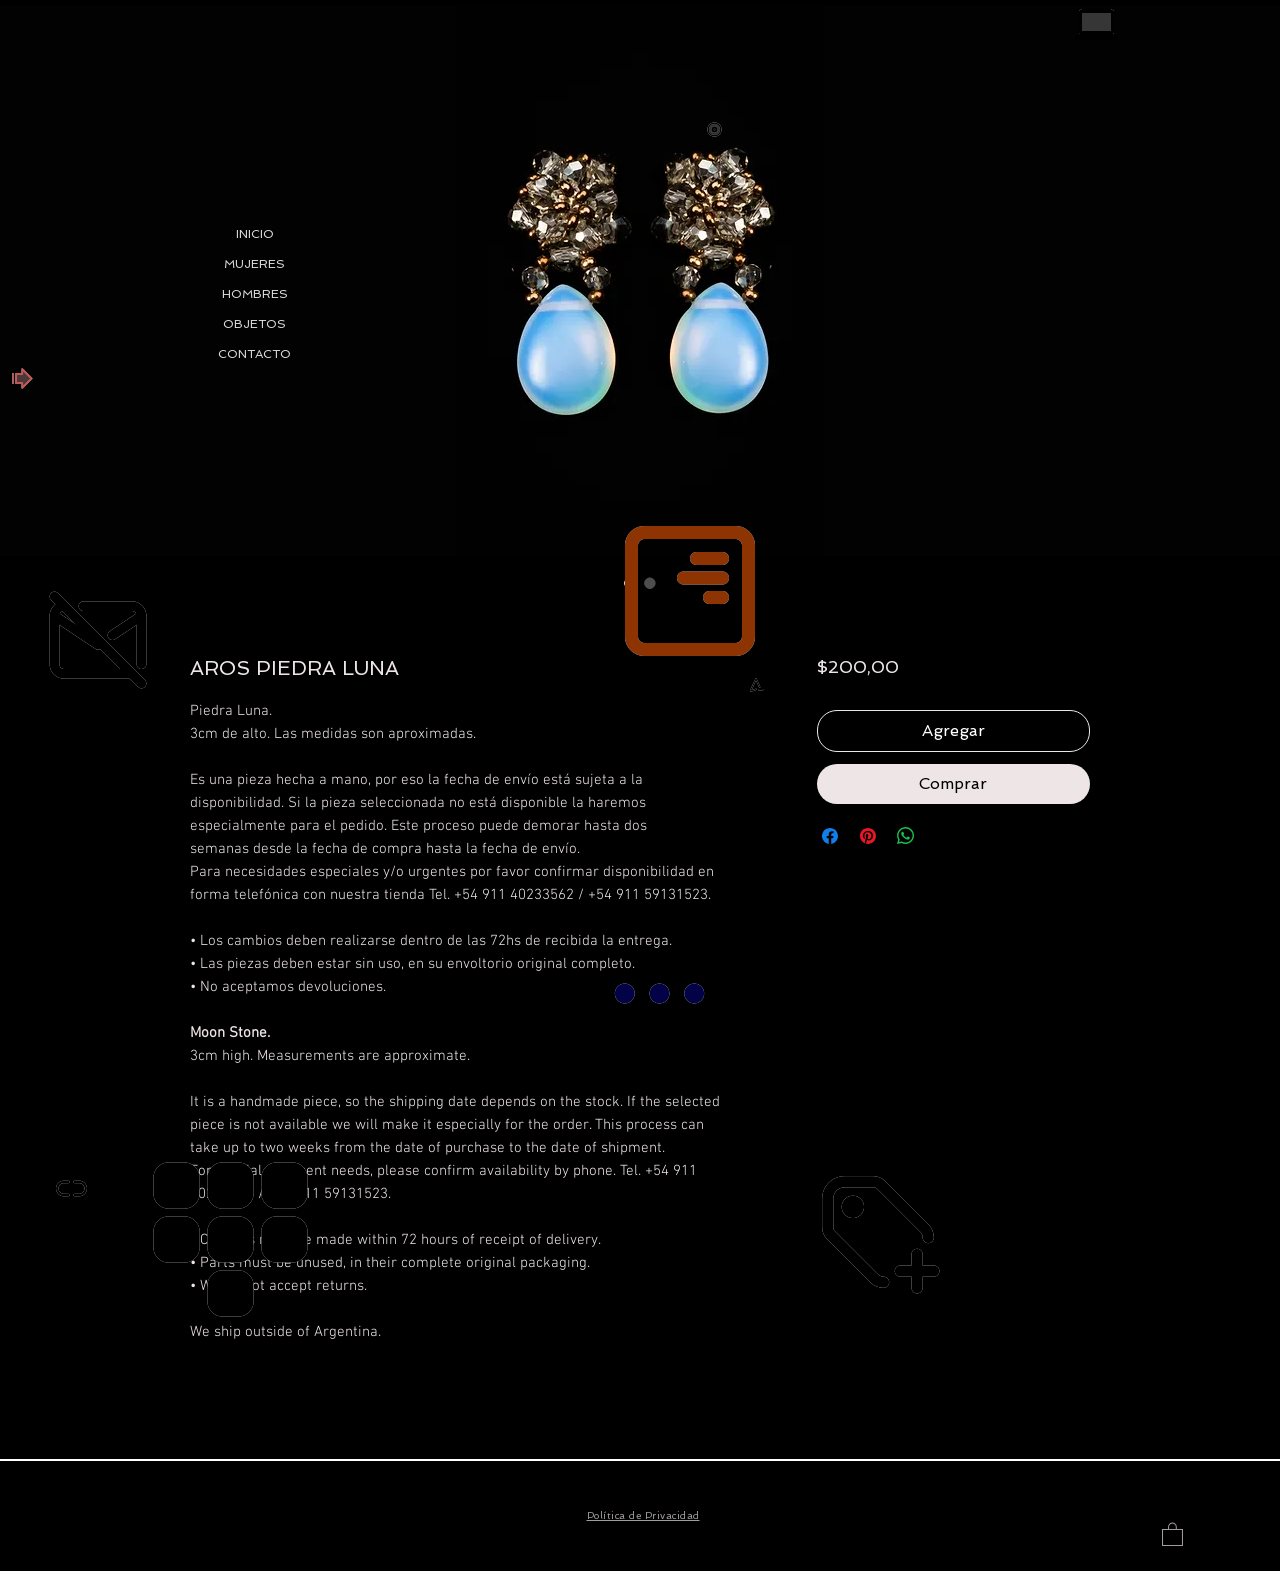 This screenshot has height=1571, width=1280. Describe the element at coordinates (659, 993) in the screenshot. I see `open more options menu` at that location.